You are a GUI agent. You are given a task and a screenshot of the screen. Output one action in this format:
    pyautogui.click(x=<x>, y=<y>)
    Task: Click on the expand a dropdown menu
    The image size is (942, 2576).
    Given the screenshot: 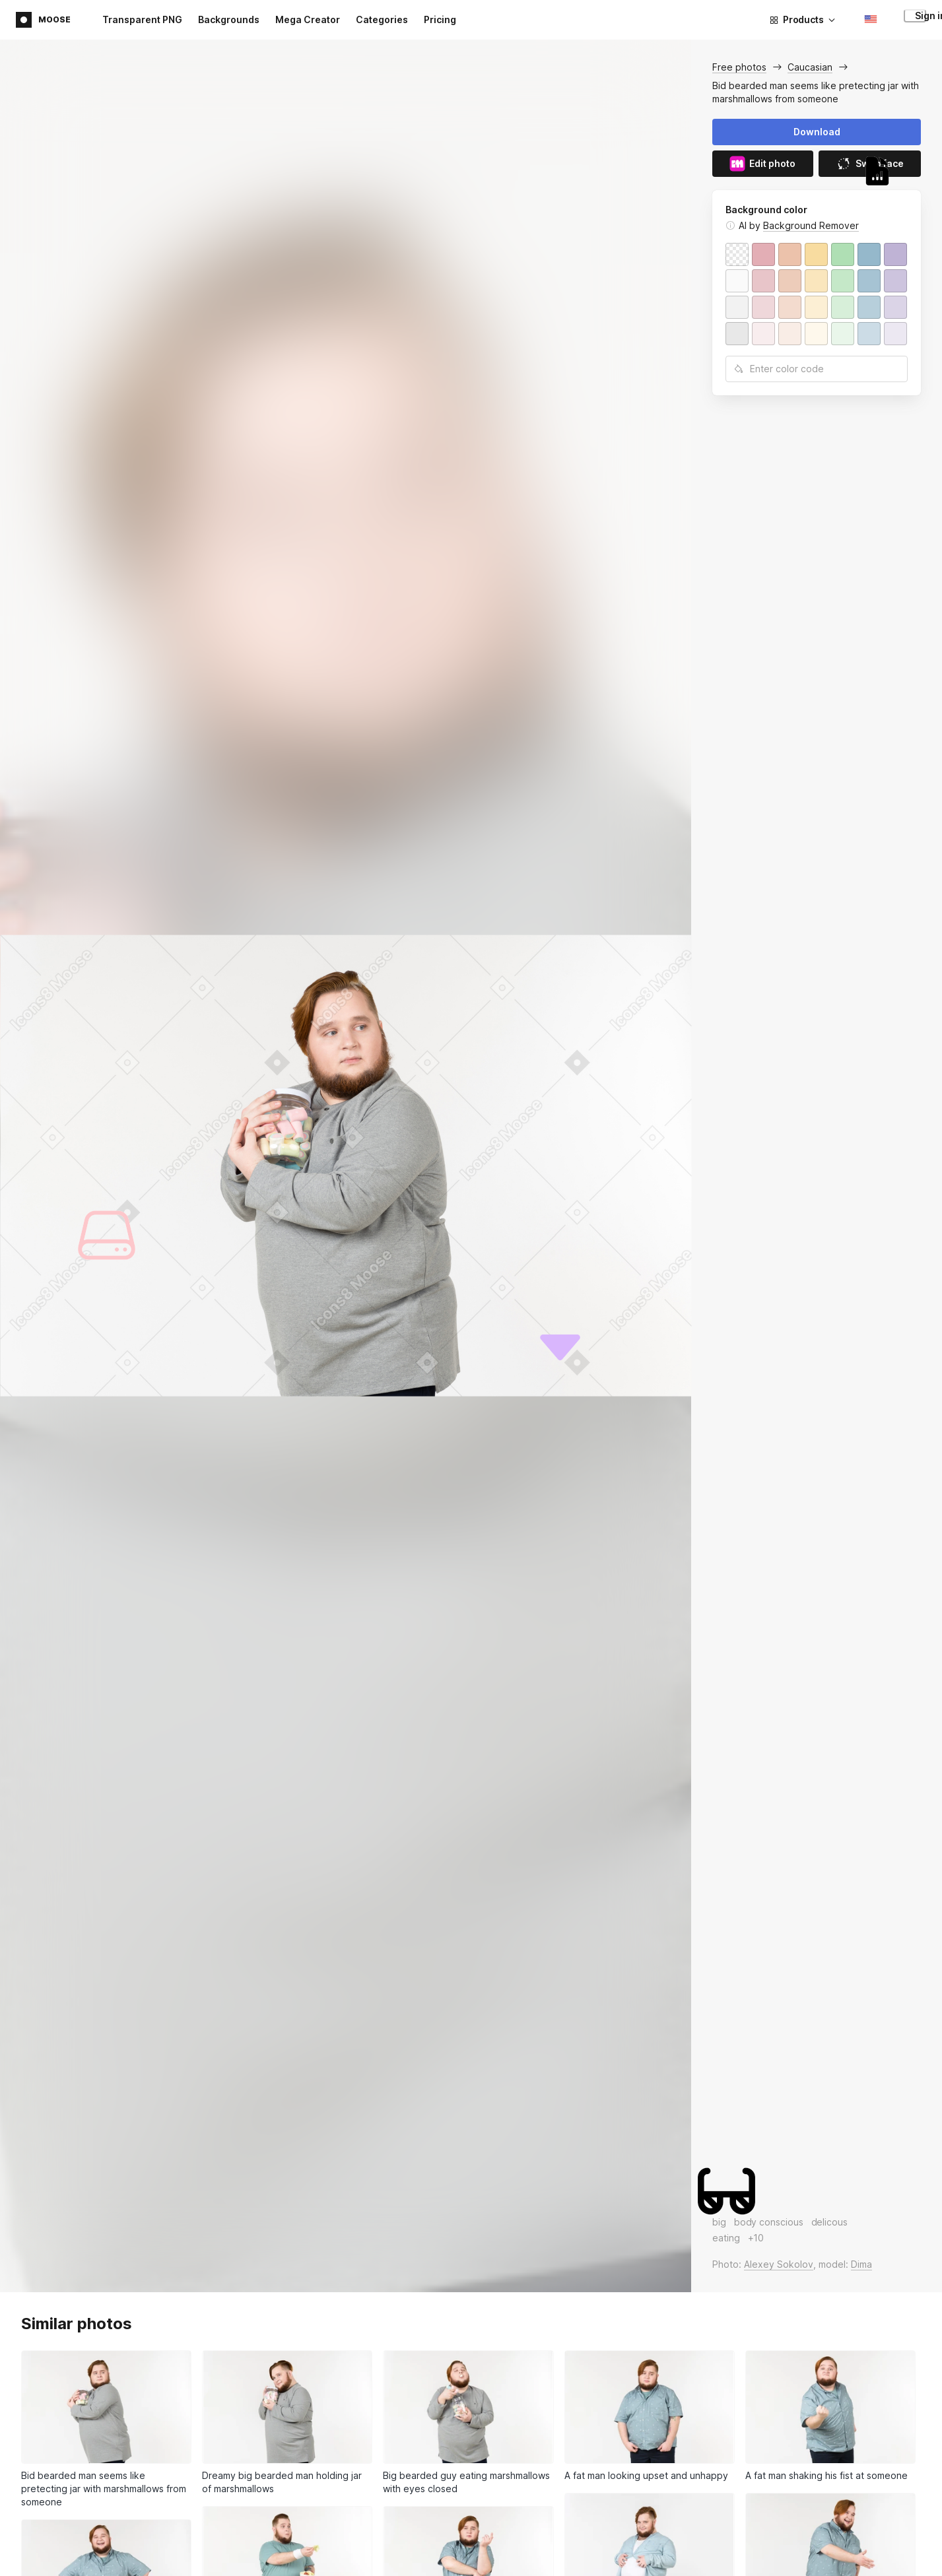 What is the action you would take?
    pyautogui.click(x=560, y=1347)
    